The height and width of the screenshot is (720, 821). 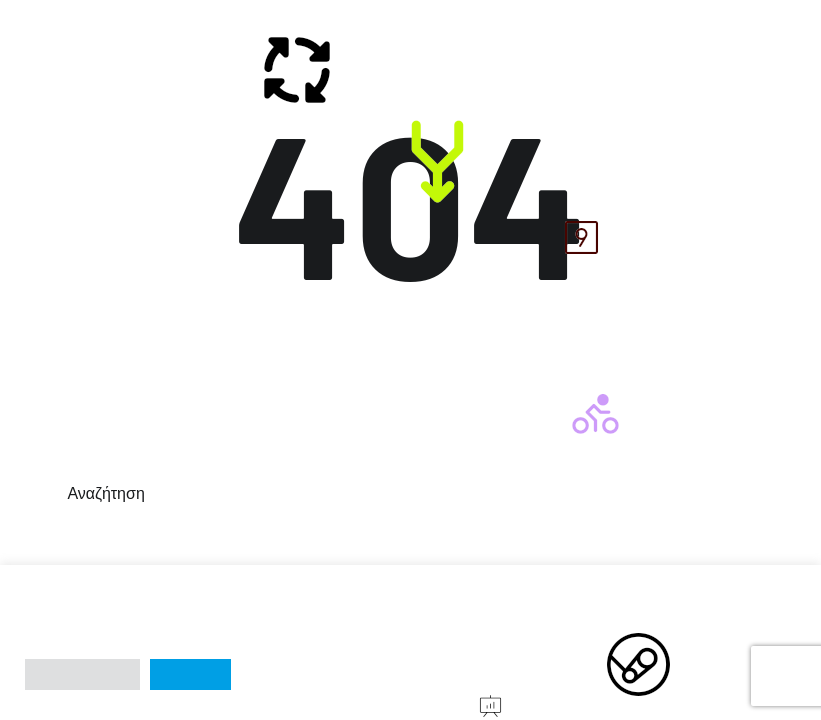 I want to click on access bike rental or cycling options, so click(x=595, y=415).